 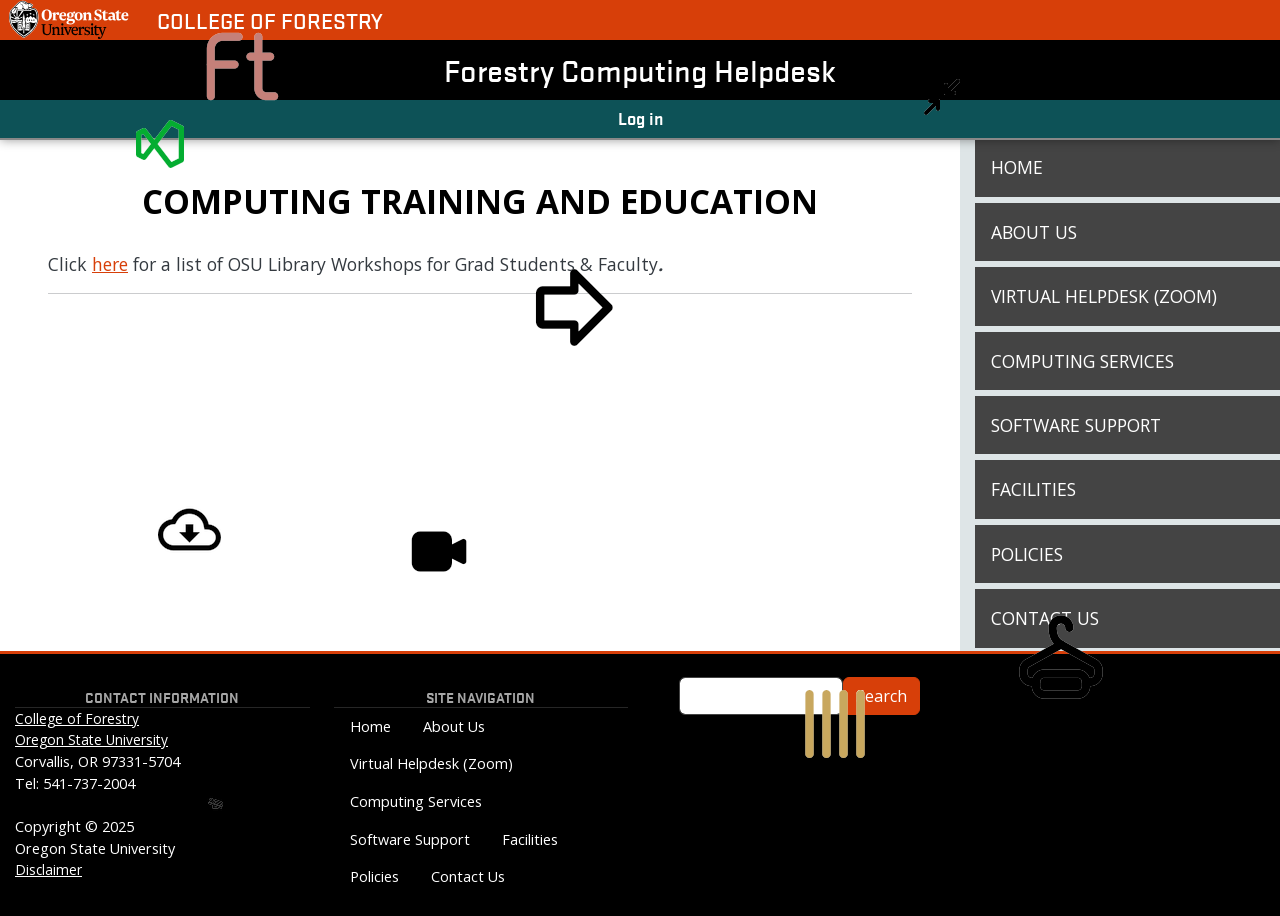 What do you see at coordinates (242, 68) in the screenshot?
I see `indicates hungarian forint currency` at bounding box center [242, 68].